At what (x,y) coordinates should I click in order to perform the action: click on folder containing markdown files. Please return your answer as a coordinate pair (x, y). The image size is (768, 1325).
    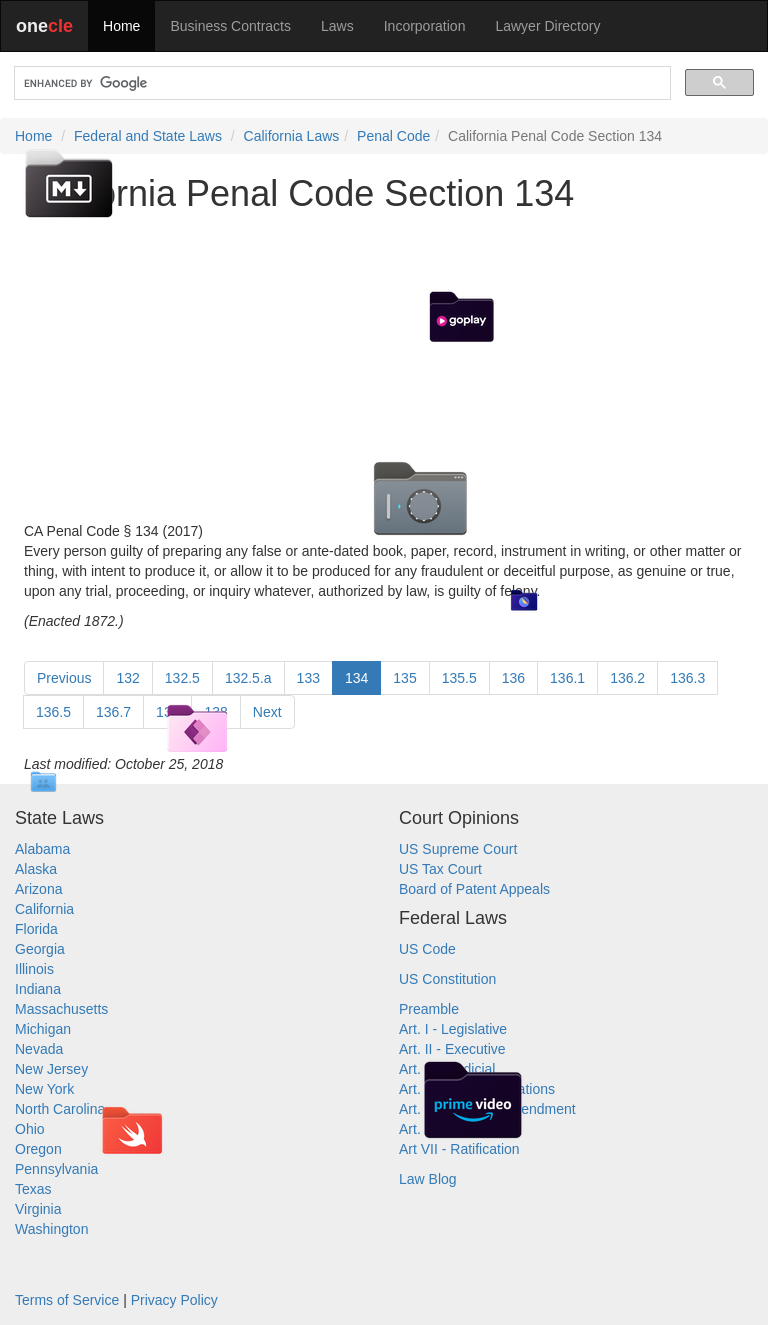
    Looking at the image, I should click on (68, 185).